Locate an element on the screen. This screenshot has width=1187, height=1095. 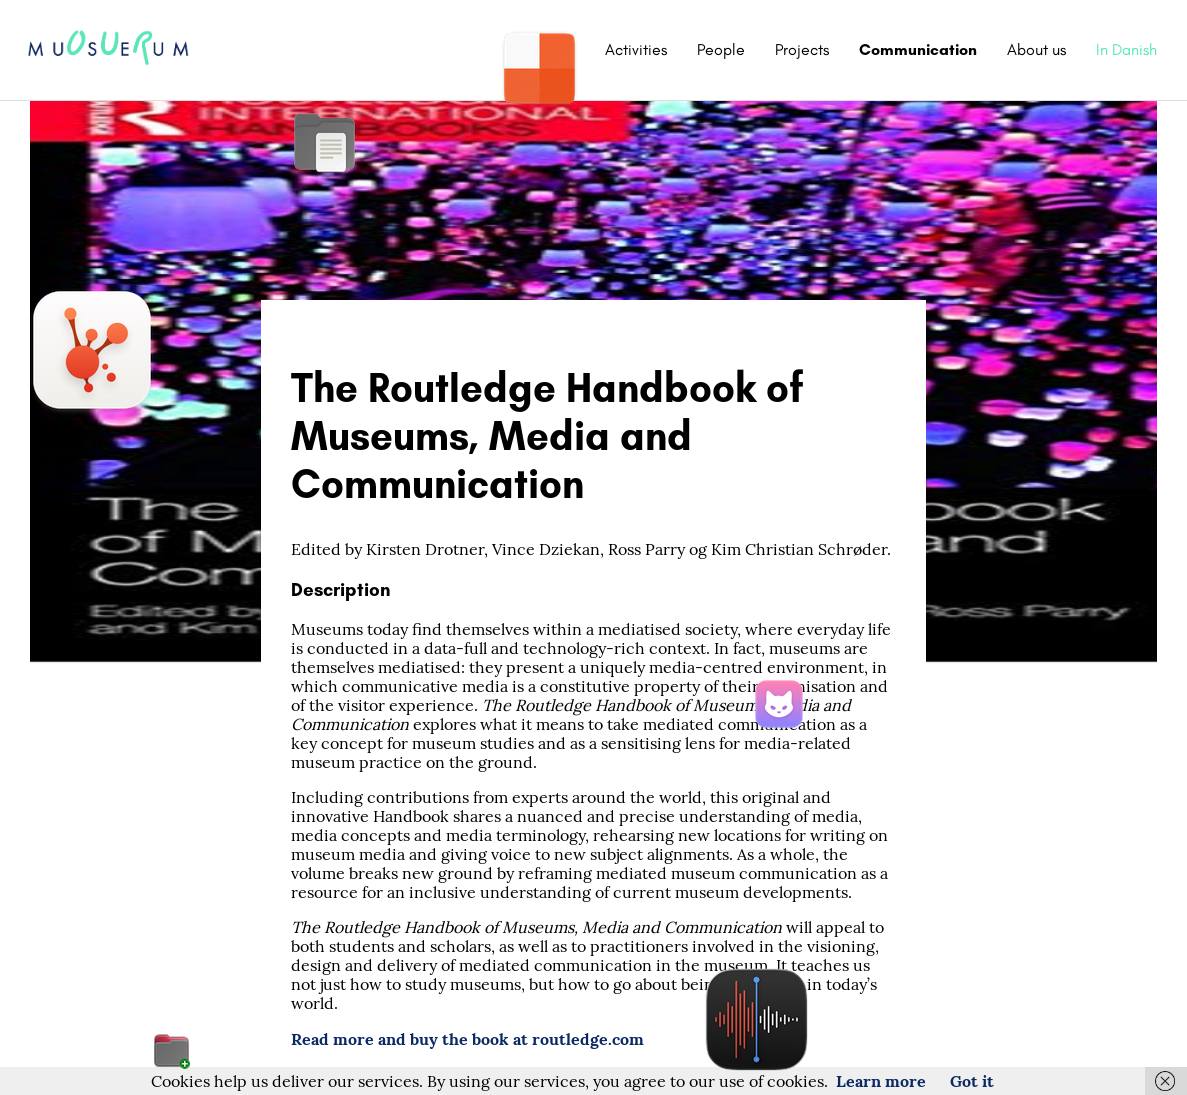
open a file or document is located at coordinates (324, 141).